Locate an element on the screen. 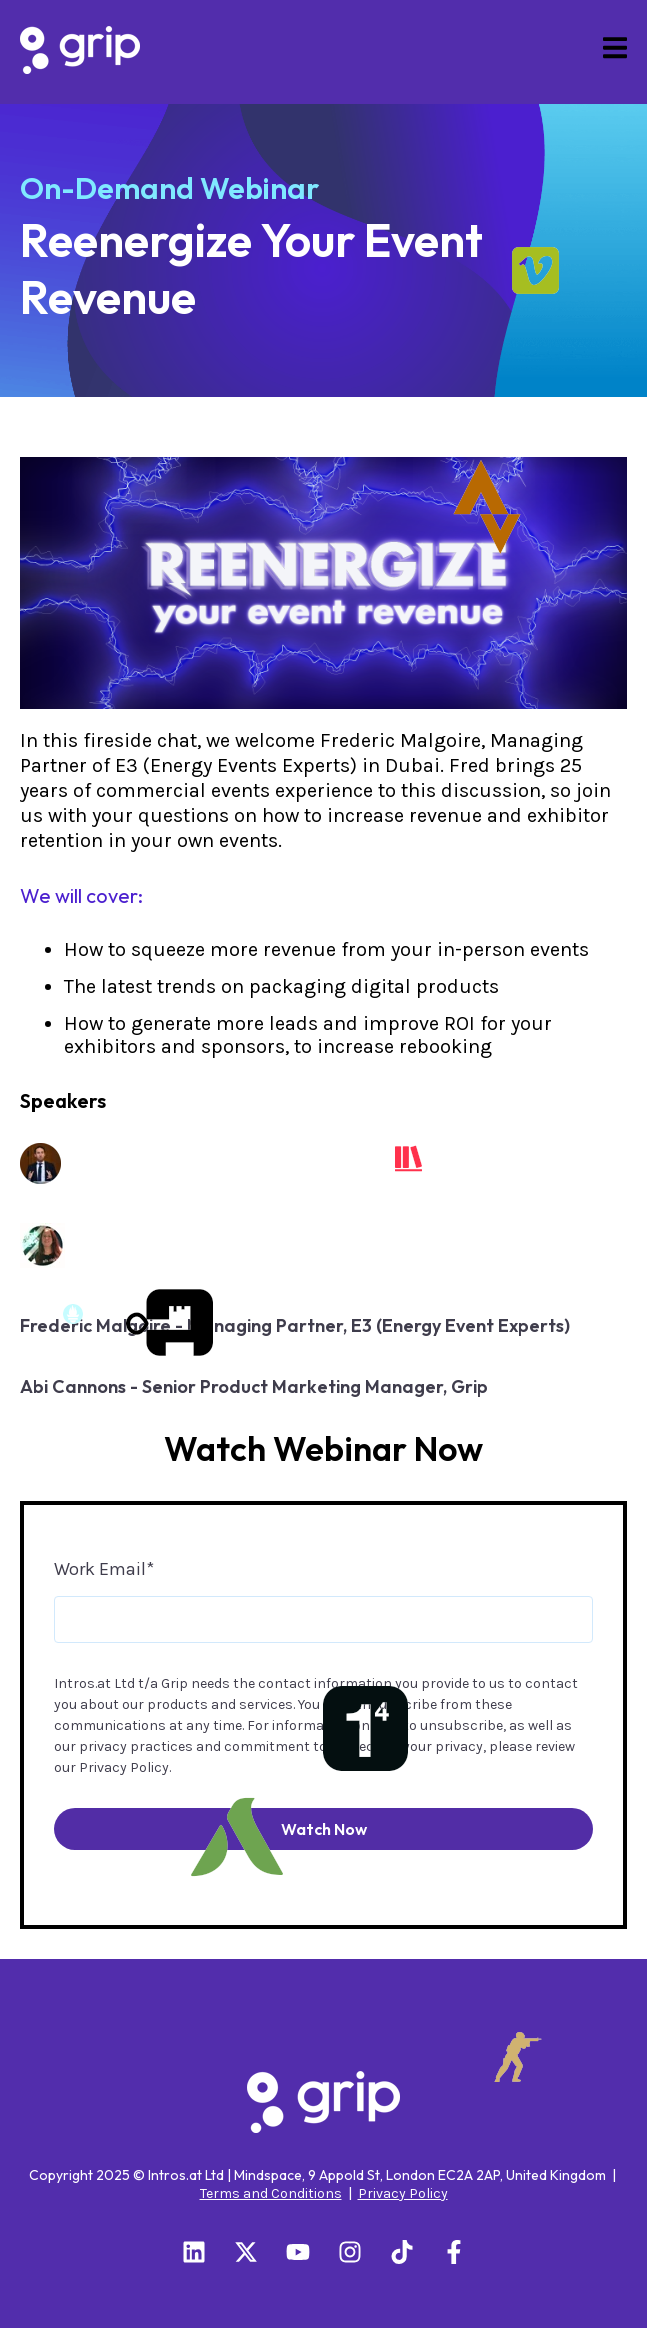 This screenshot has width=647, height=2328. open vimeo app or website is located at coordinates (535, 270).